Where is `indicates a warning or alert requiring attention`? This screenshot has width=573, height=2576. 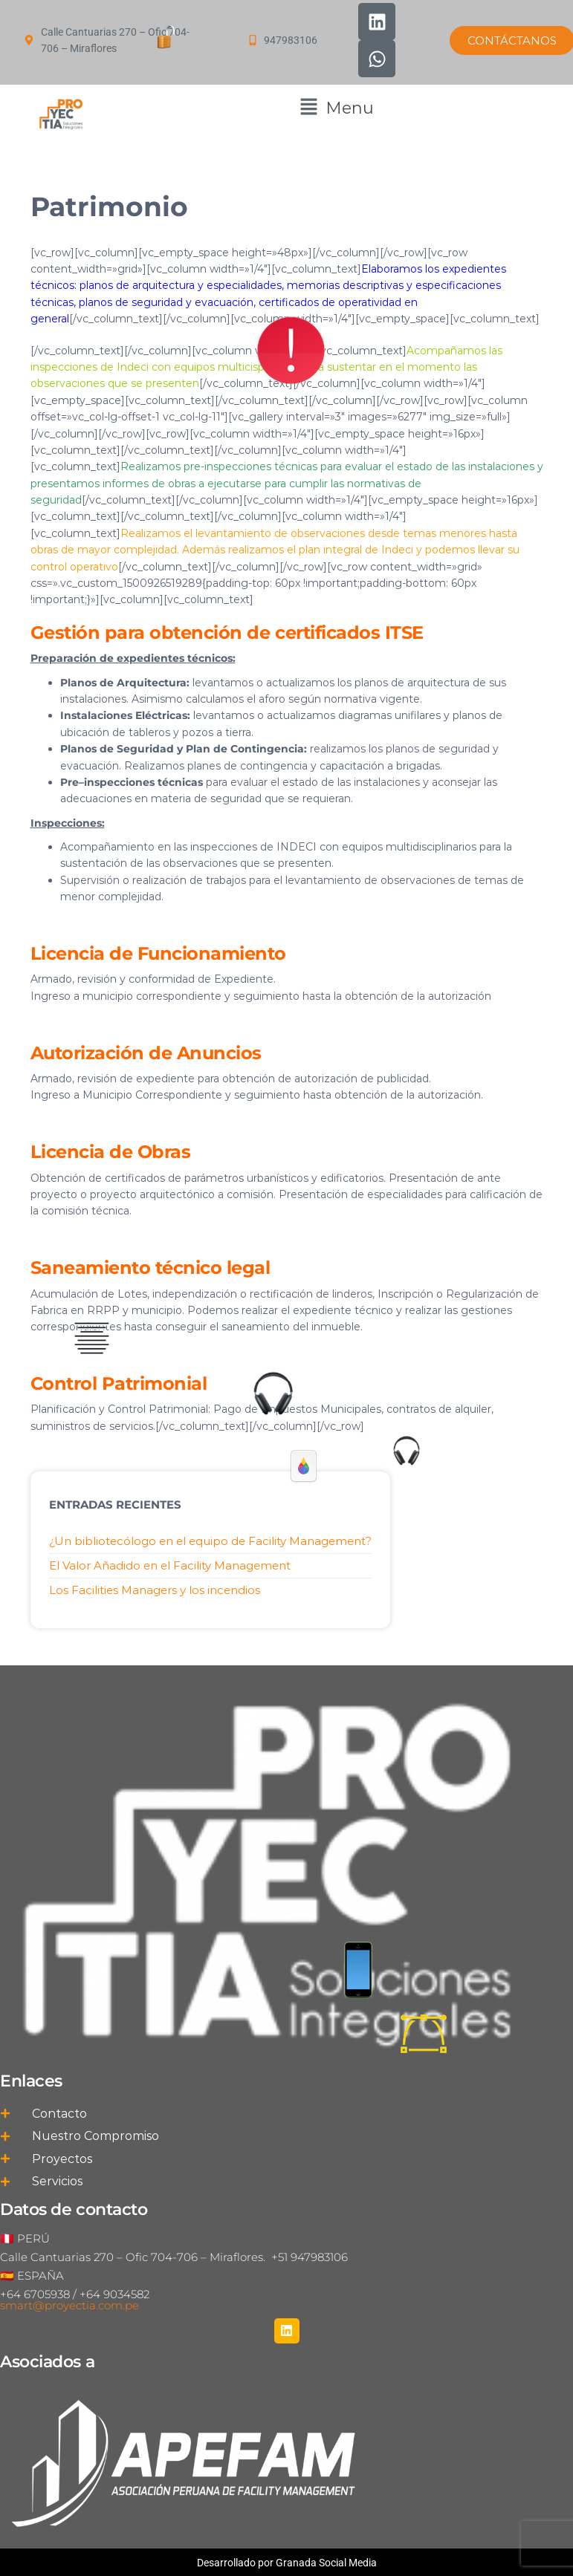 indicates a warning or alert requiring attention is located at coordinates (291, 350).